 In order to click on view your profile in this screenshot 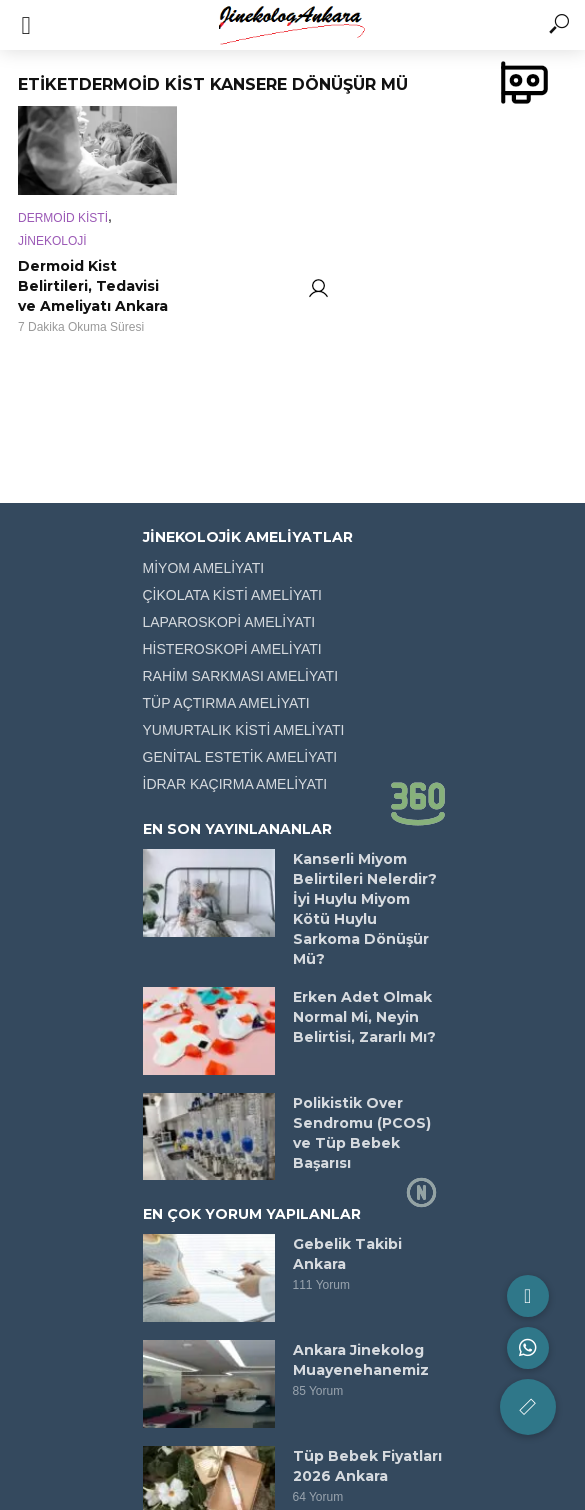, I will do `click(318, 288)`.